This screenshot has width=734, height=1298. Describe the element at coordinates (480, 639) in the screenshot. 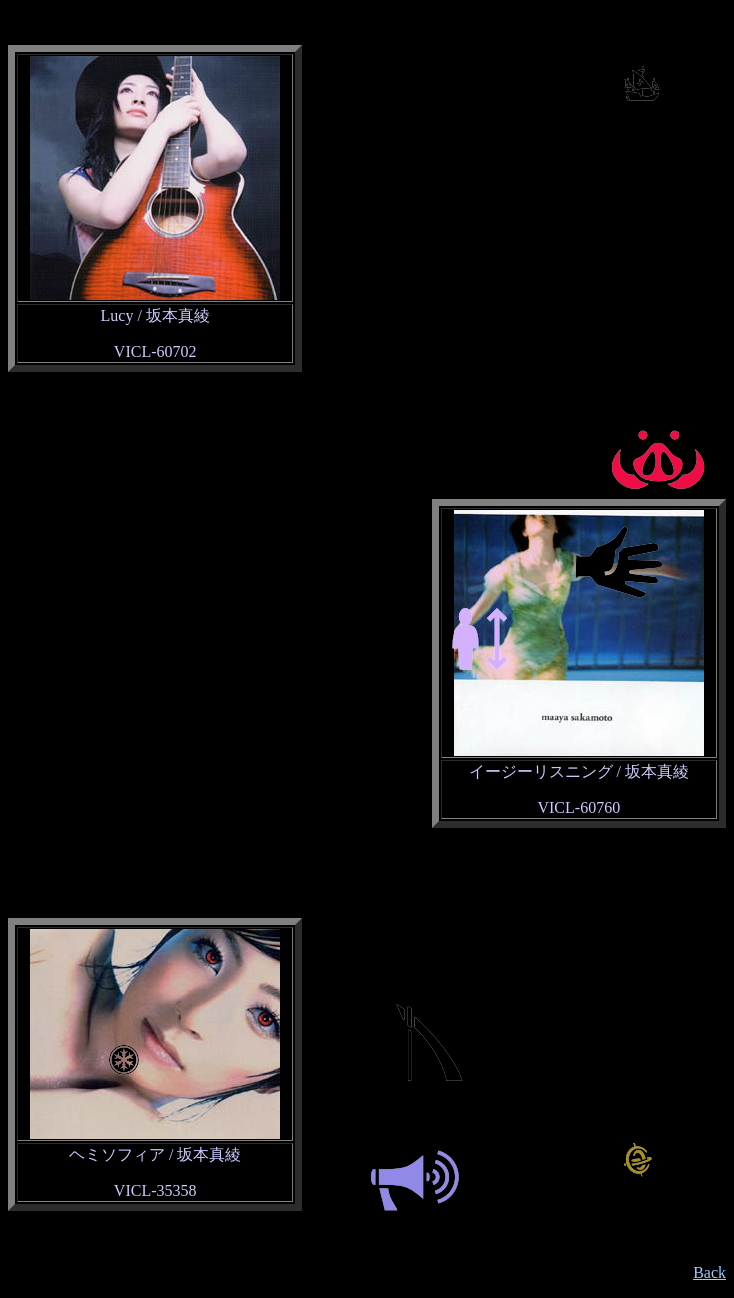

I see `set or adjust character height` at that location.